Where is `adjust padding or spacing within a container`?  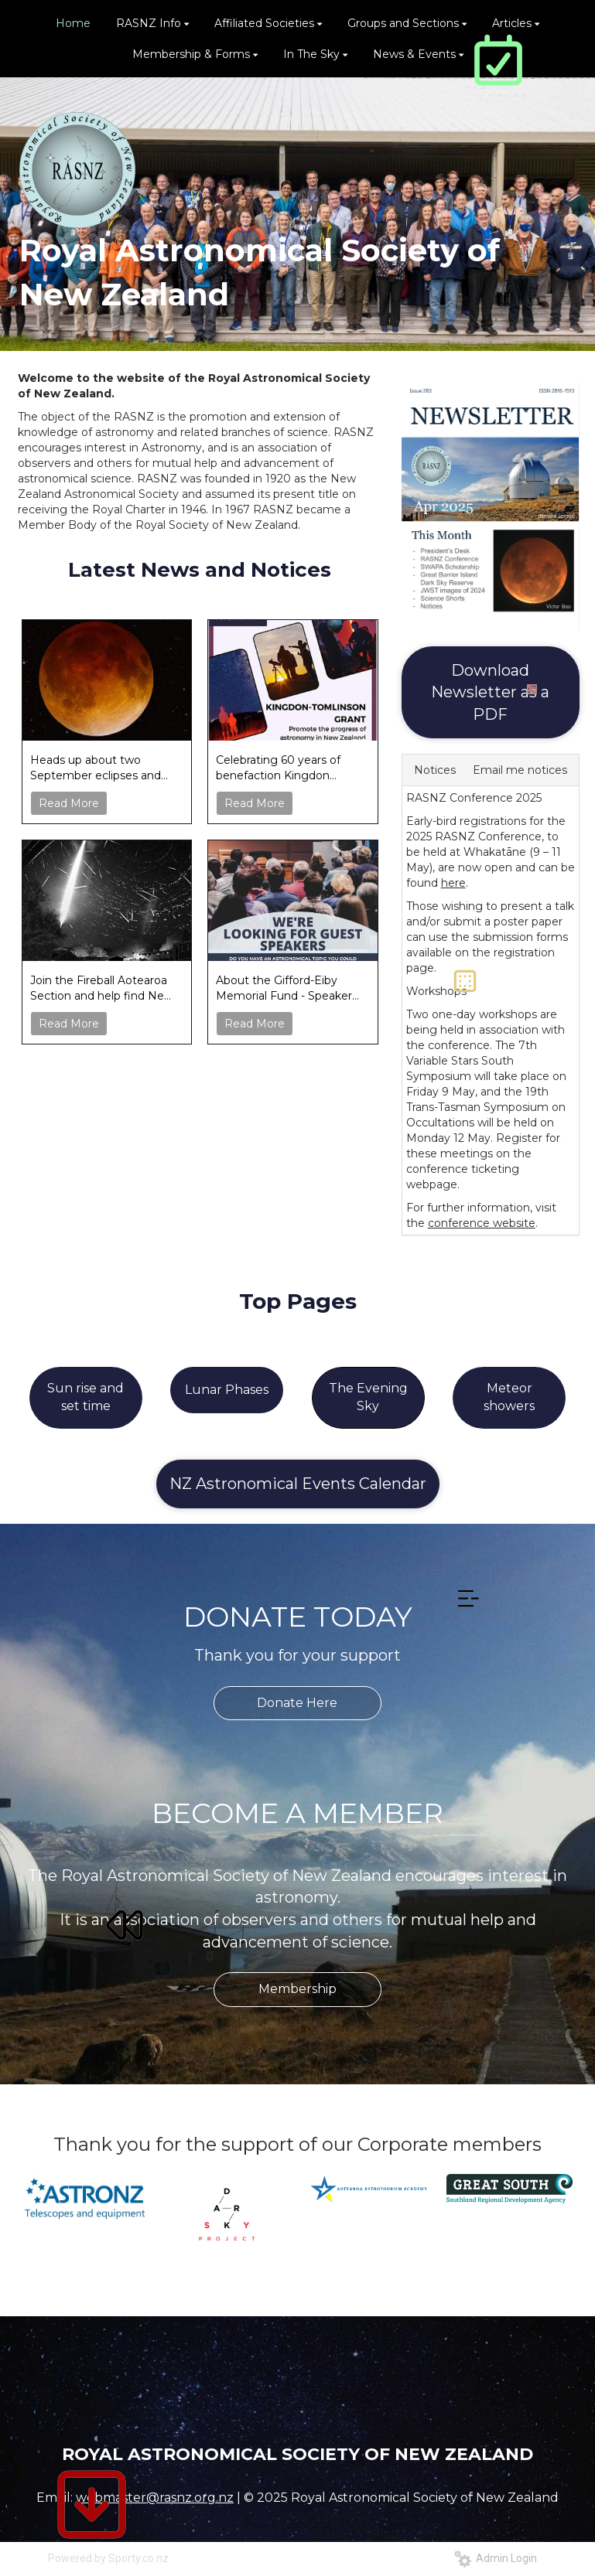
adjust padding or spacing within a container is located at coordinates (465, 981).